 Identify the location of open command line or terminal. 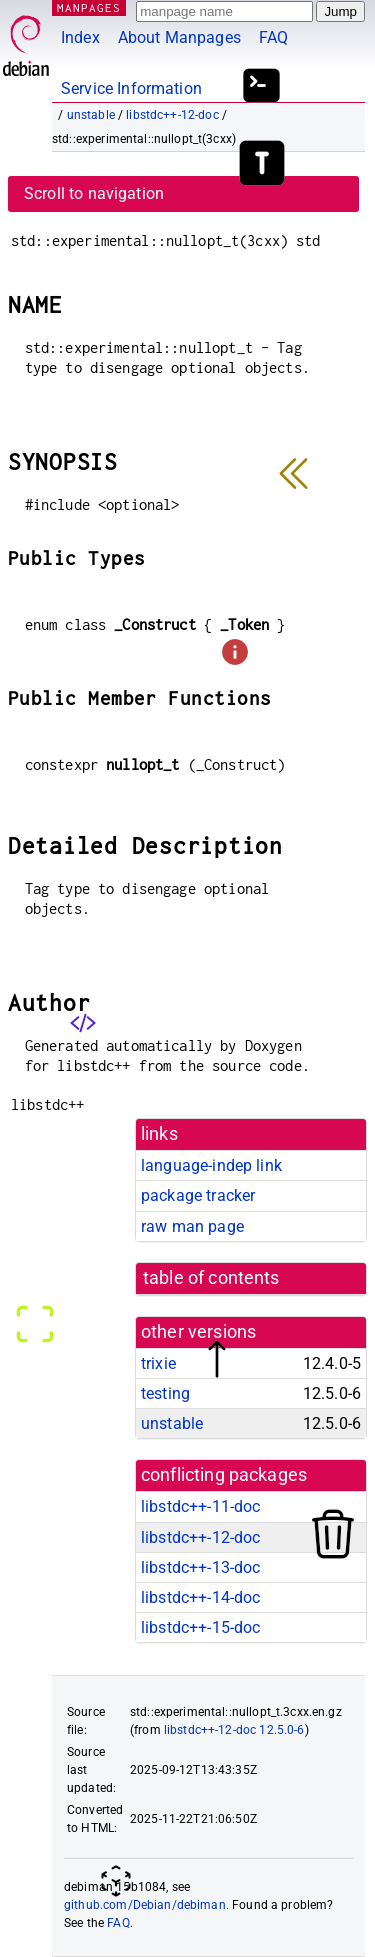
(261, 85).